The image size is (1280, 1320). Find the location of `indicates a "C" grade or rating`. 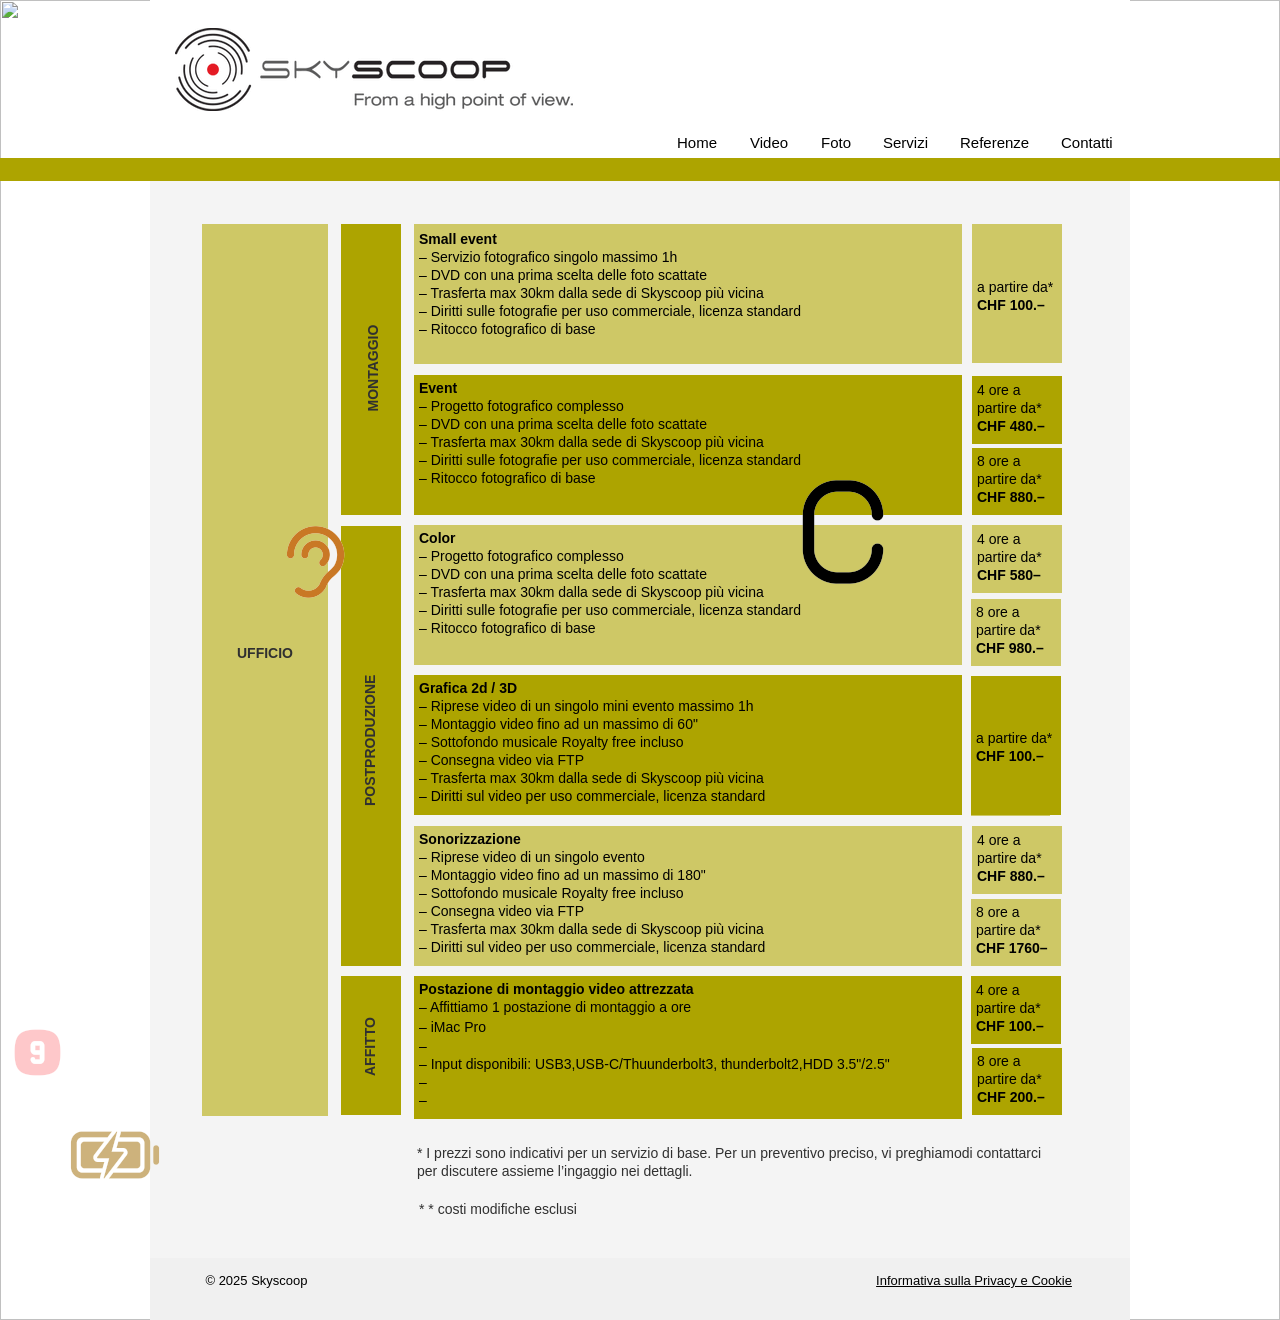

indicates a "C" grade or rating is located at coordinates (843, 532).